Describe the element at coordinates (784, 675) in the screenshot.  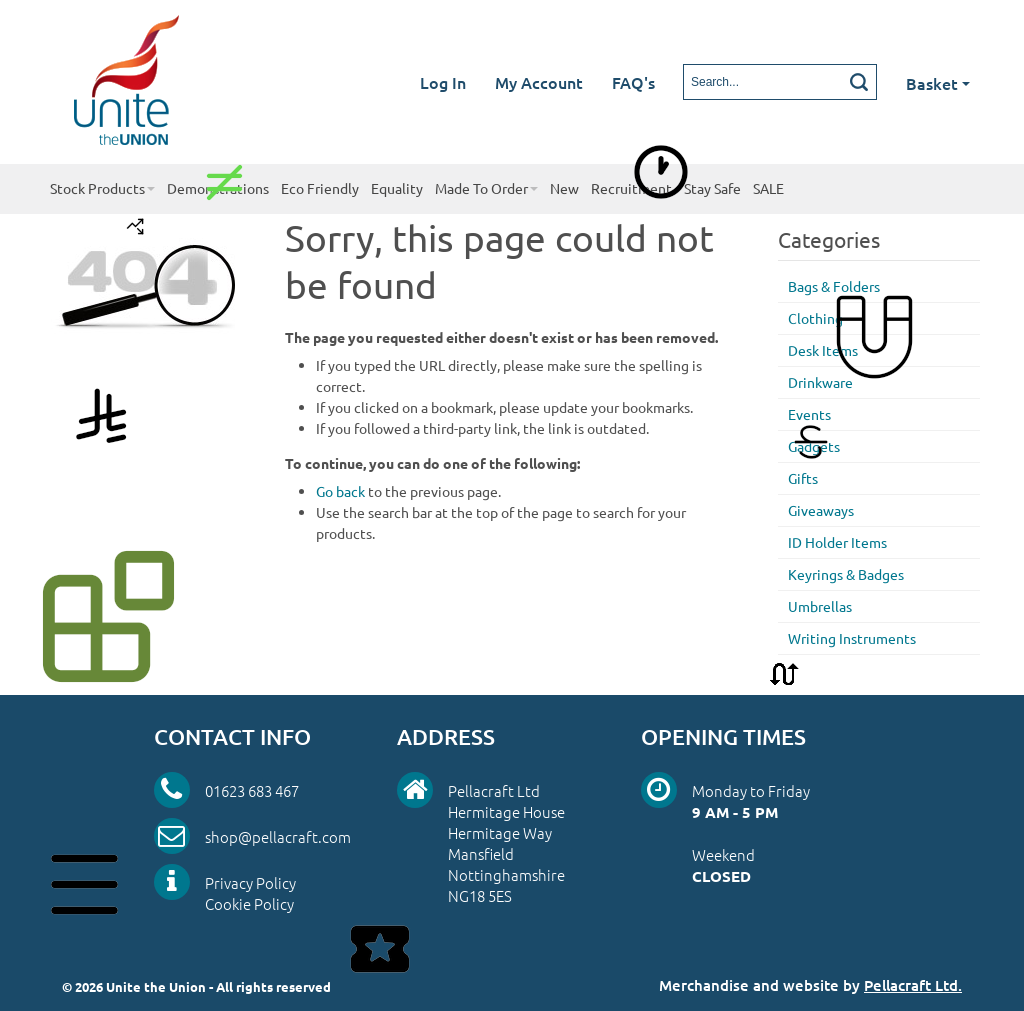
I see `swap or switch between active calls` at that location.